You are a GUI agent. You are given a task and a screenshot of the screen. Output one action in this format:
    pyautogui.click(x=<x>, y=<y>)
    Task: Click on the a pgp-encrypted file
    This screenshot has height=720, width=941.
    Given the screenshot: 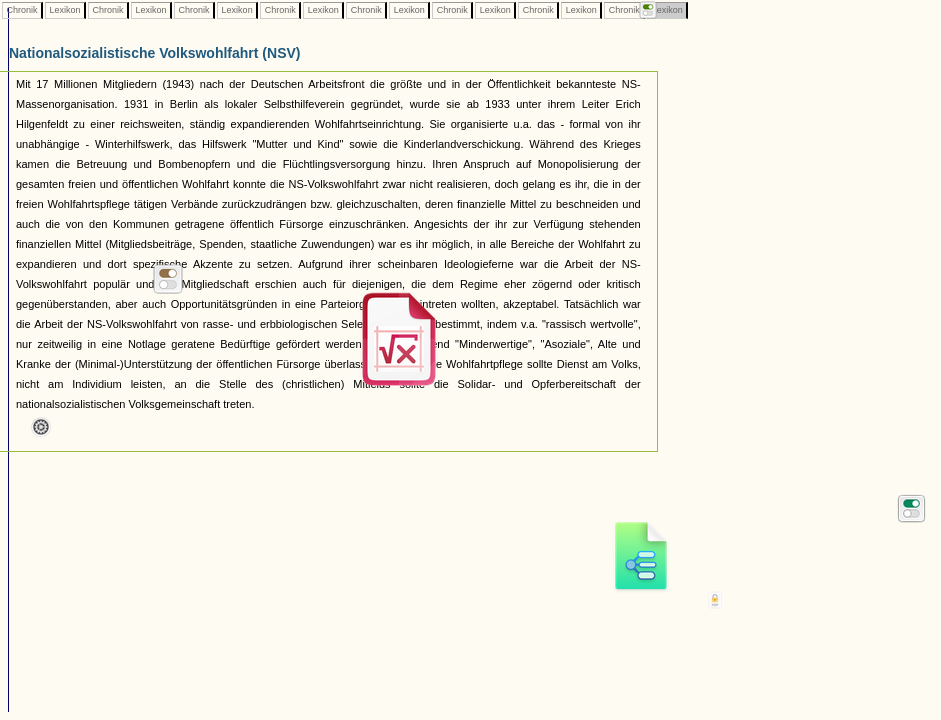 What is the action you would take?
    pyautogui.click(x=715, y=600)
    